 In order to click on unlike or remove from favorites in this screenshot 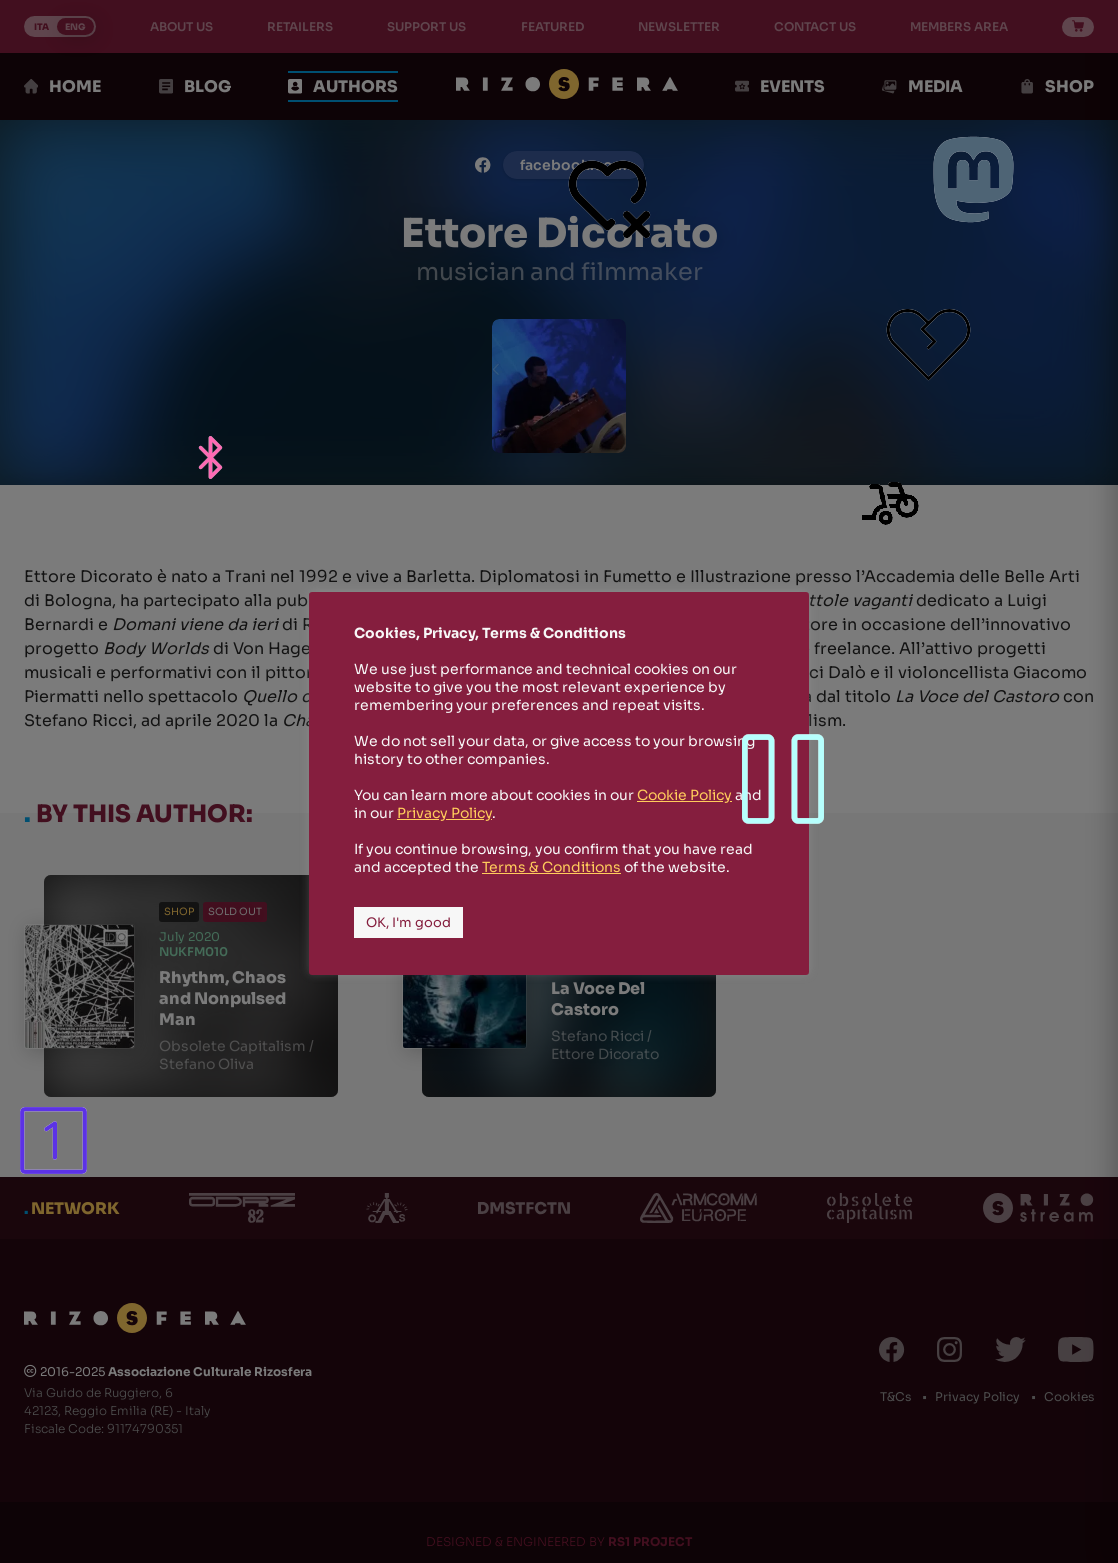, I will do `click(928, 341)`.